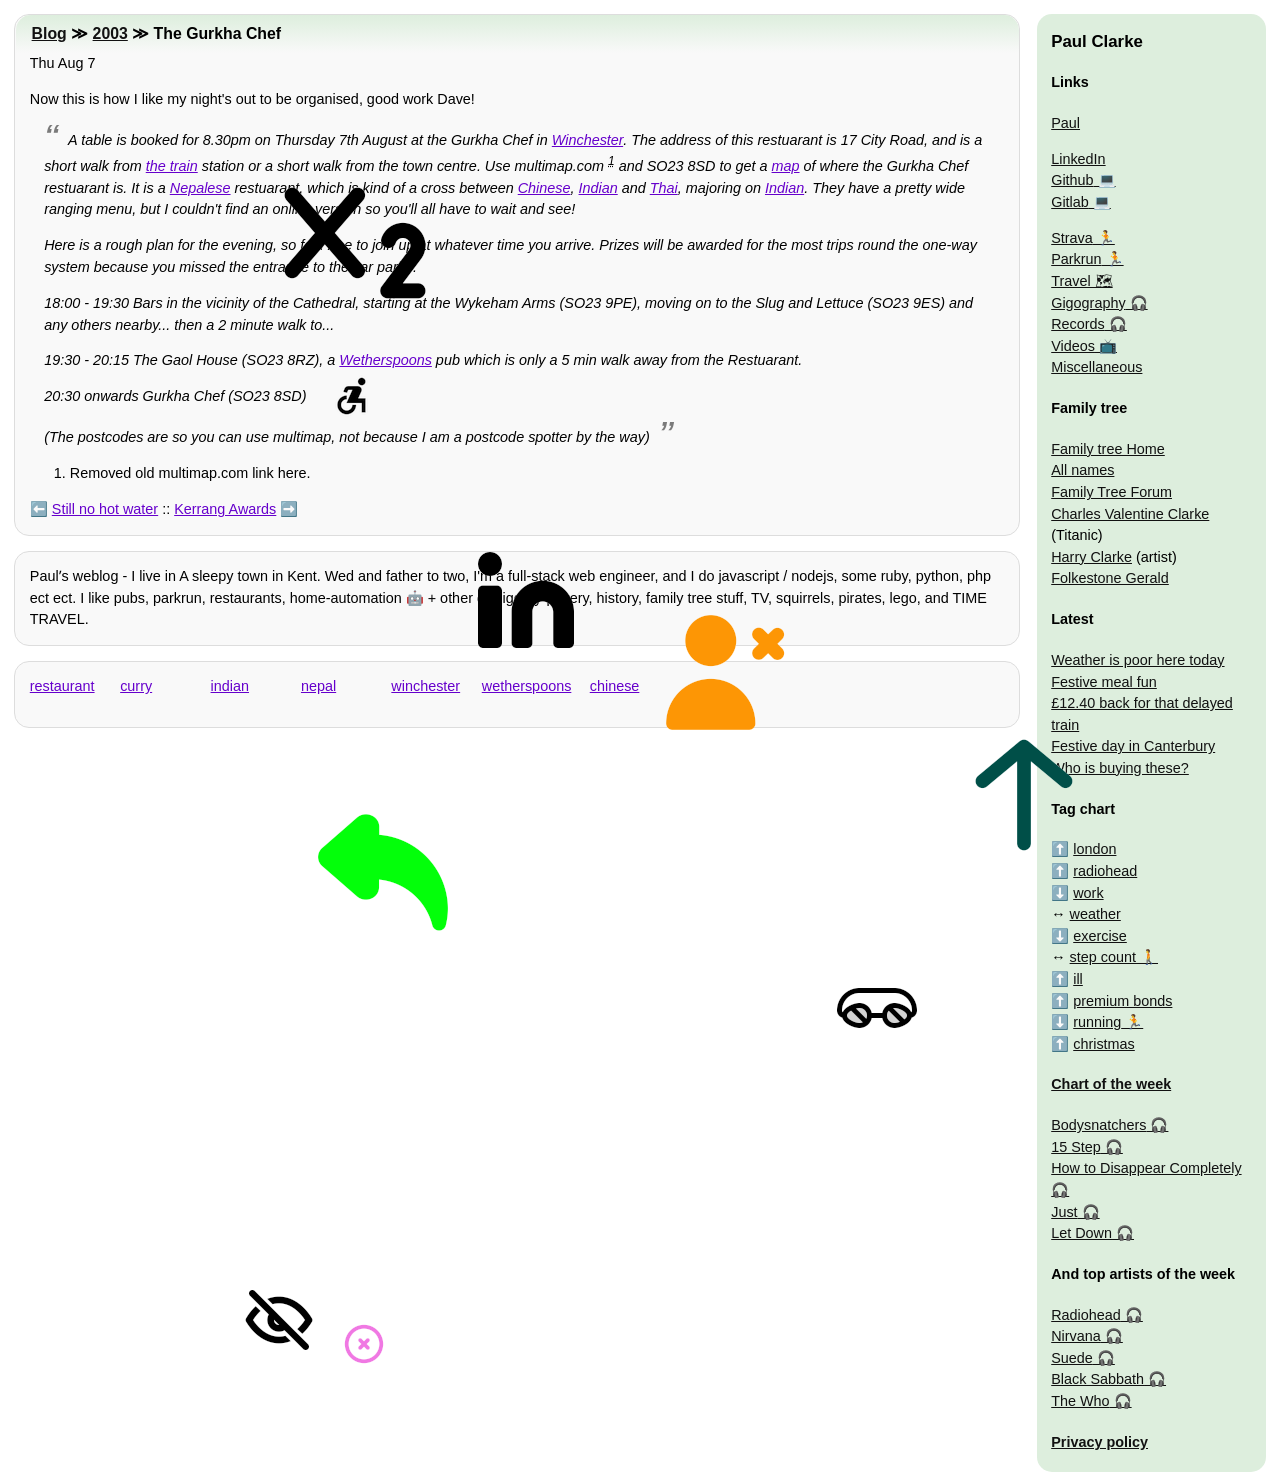 The width and height of the screenshot is (1280, 1472). Describe the element at coordinates (350, 395) in the screenshot. I see `indicates wheelchair accessible route or entrance` at that location.